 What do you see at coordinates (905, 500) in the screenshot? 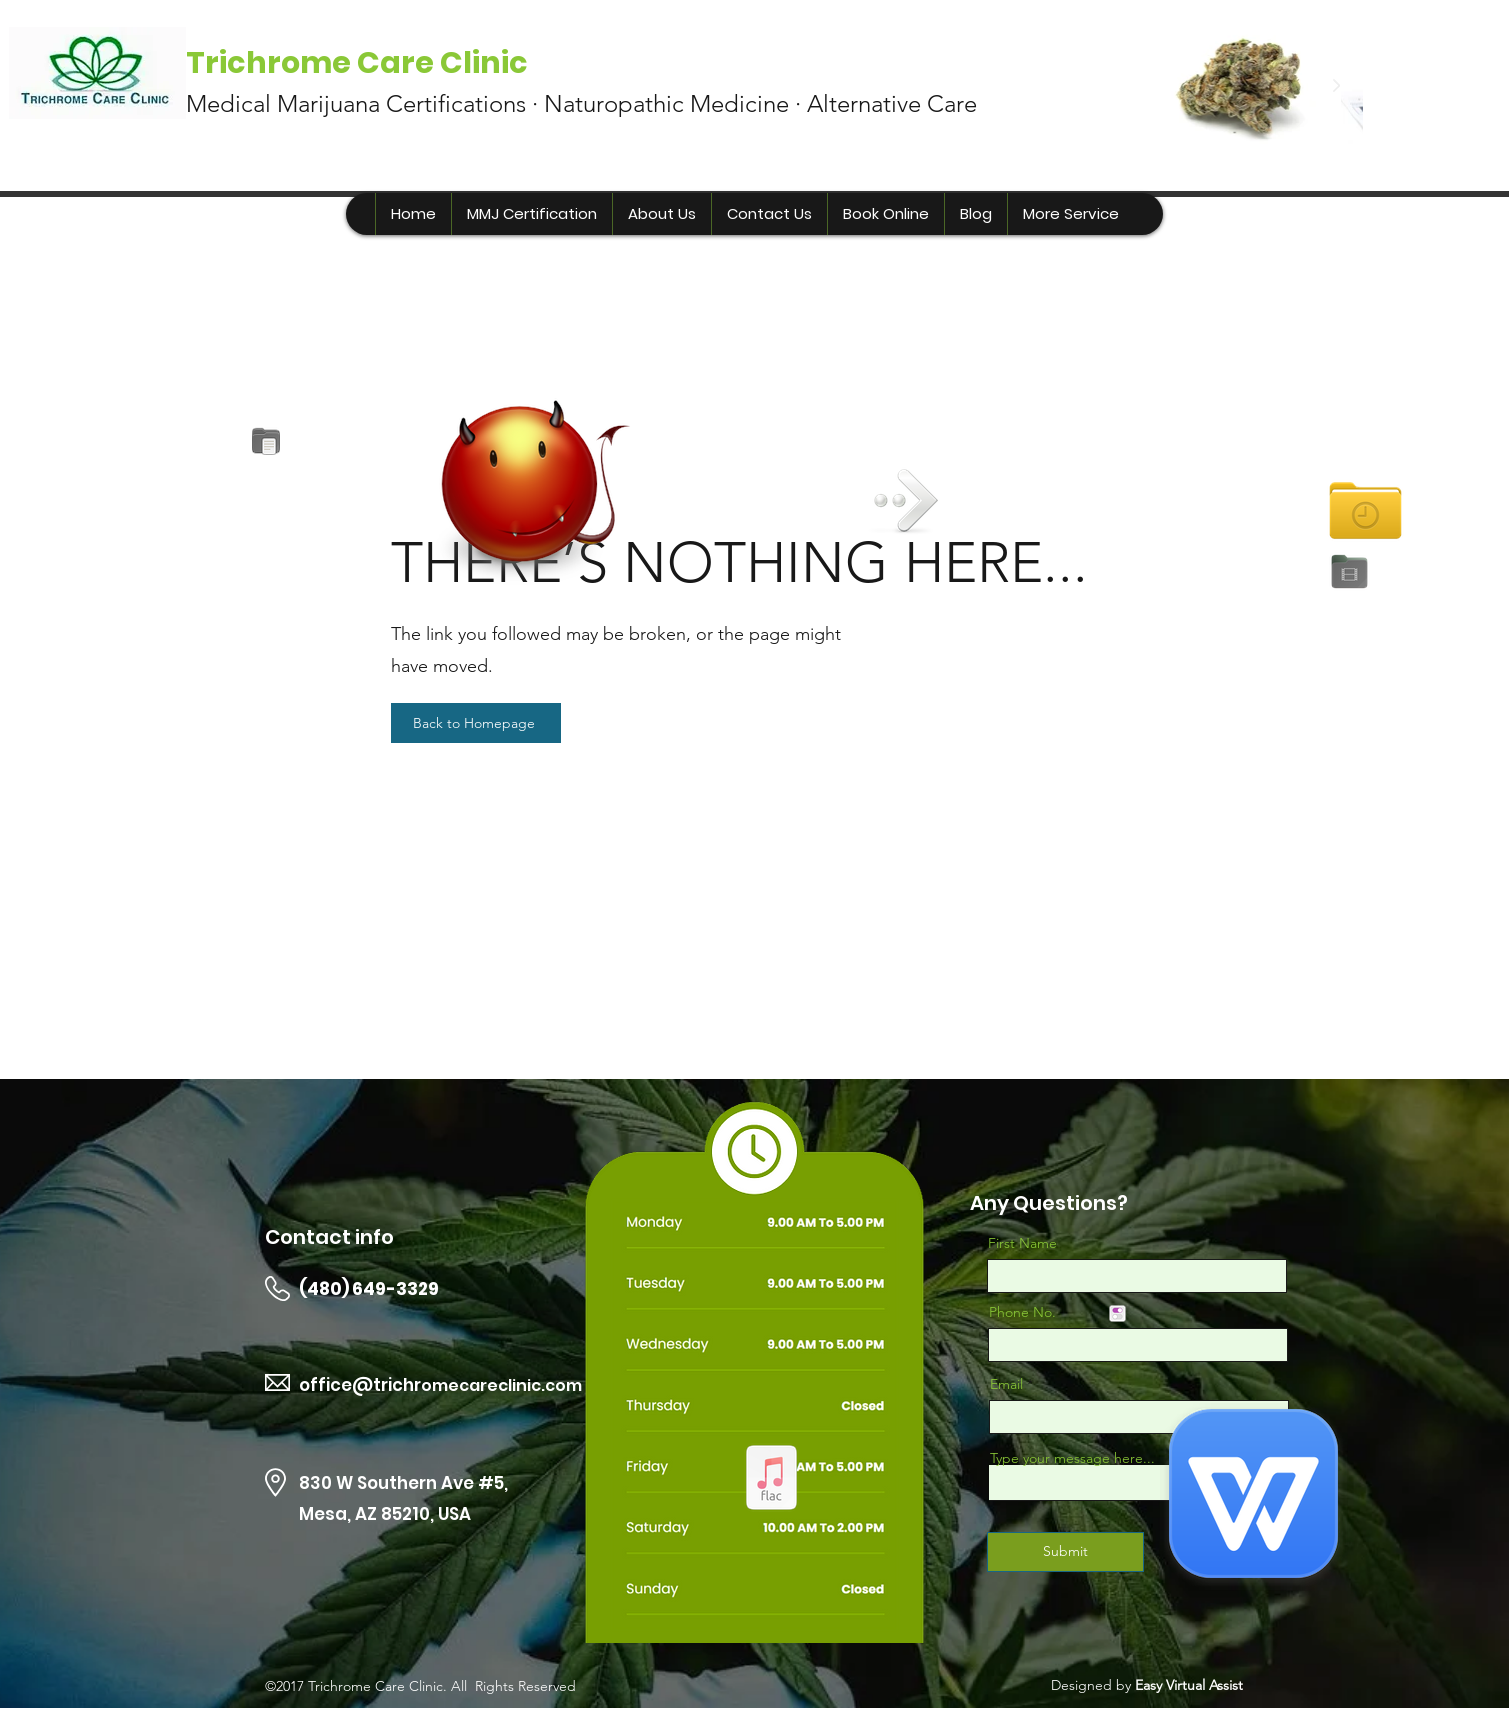
I see `go back to the previous screen or page` at bounding box center [905, 500].